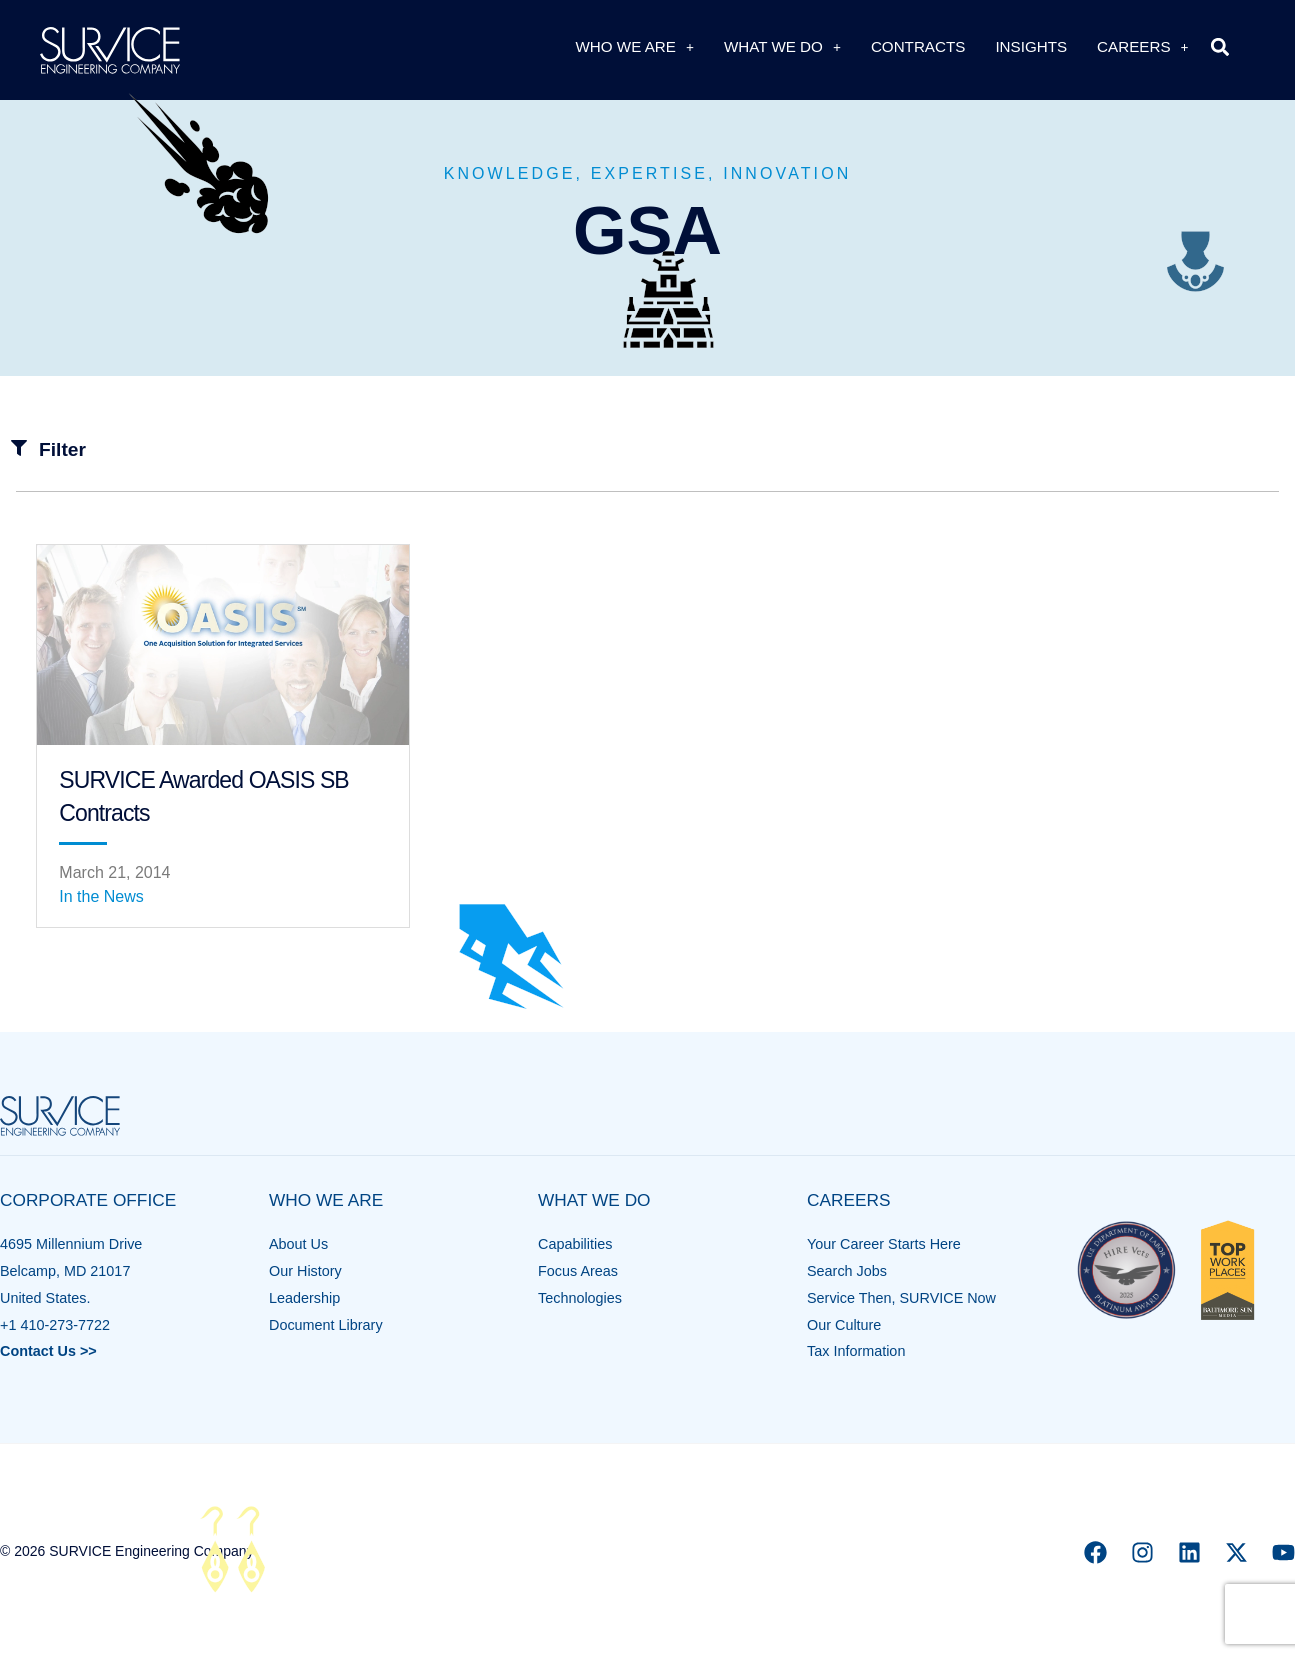 The height and width of the screenshot is (1658, 1295). Describe the element at coordinates (511, 957) in the screenshot. I see `indicates a severe thunderstorm warning` at that location.